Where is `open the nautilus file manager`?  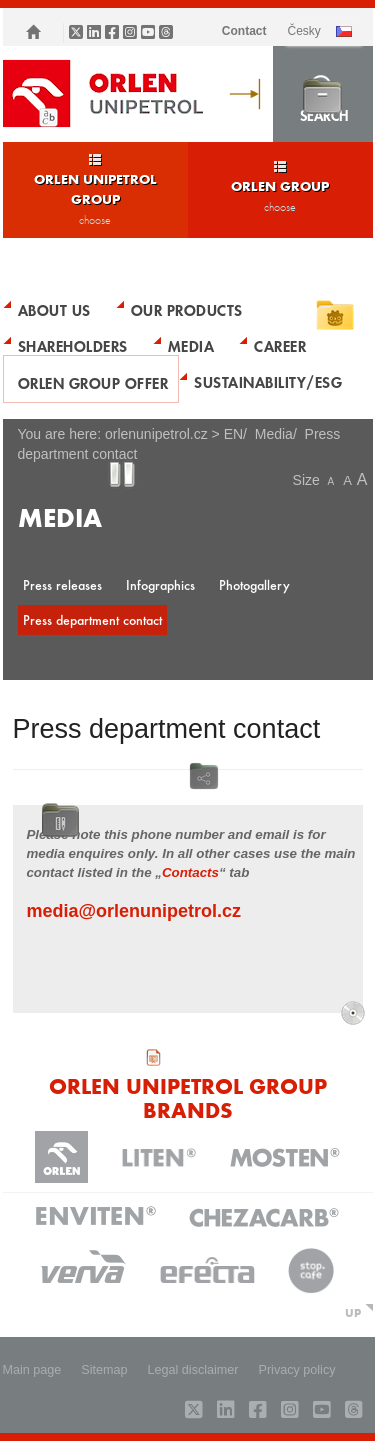
open the nautilus file manager is located at coordinates (322, 95).